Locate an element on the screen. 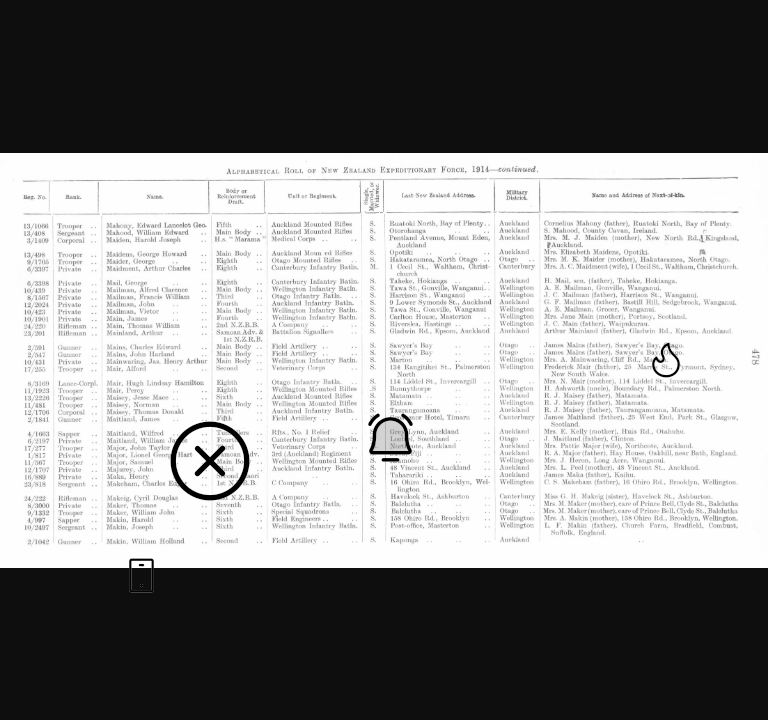 The height and width of the screenshot is (720, 768). view hot or trending content is located at coordinates (666, 360).